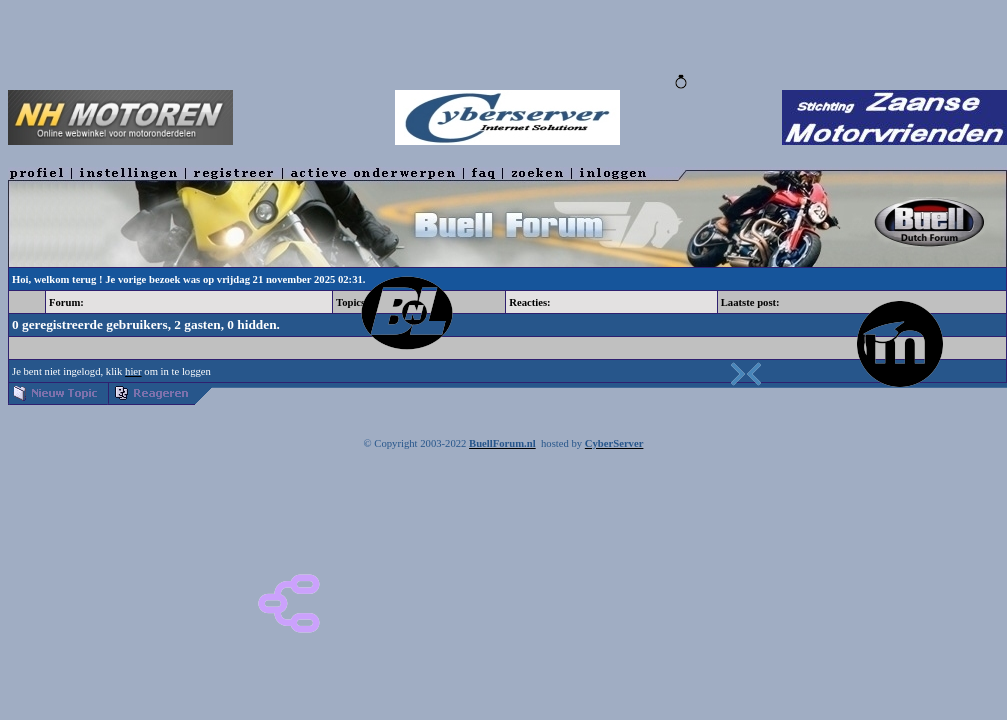 The image size is (1007, 720). I want to click on collapse or contract horizontal panels, so click(746, 374).